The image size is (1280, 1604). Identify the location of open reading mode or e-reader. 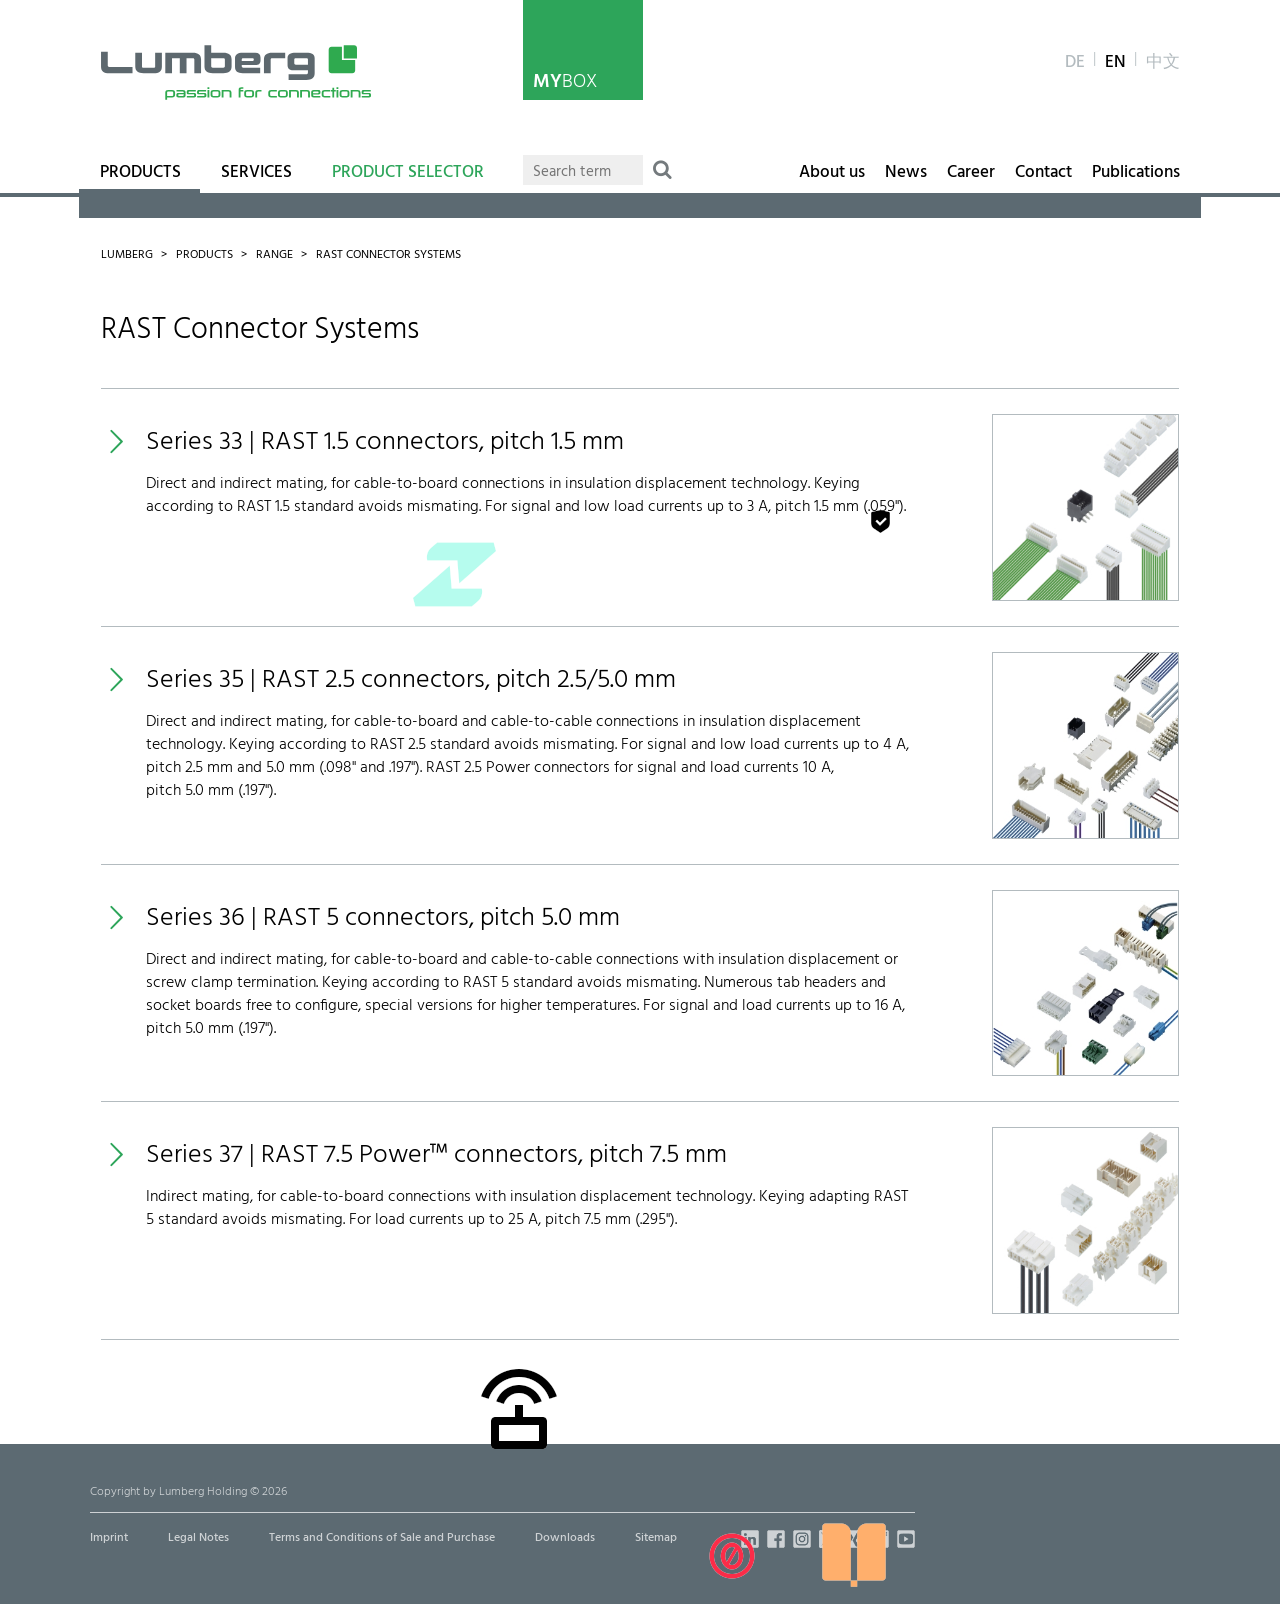
(854, 1552).